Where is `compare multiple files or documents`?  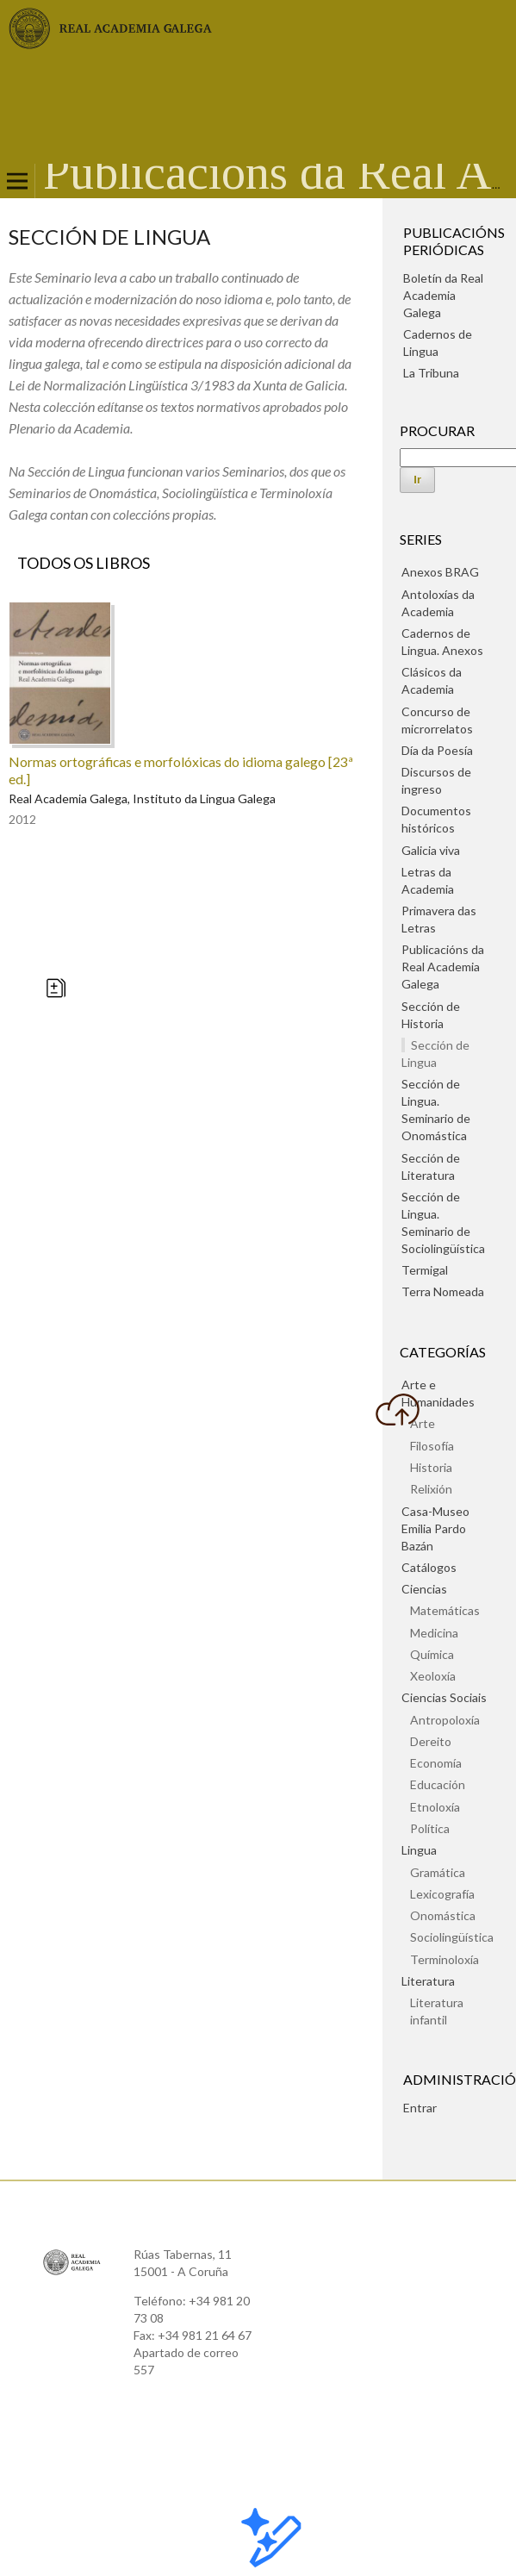 compare multiple files or documents is located at coordinates (54, 988).